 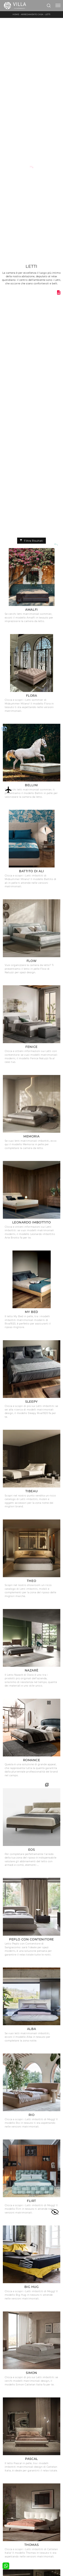 What do you see at coordinates (6, 2497) in the screenshot?
I see `move item to bottom of list` at bounding box center [6, 2497].